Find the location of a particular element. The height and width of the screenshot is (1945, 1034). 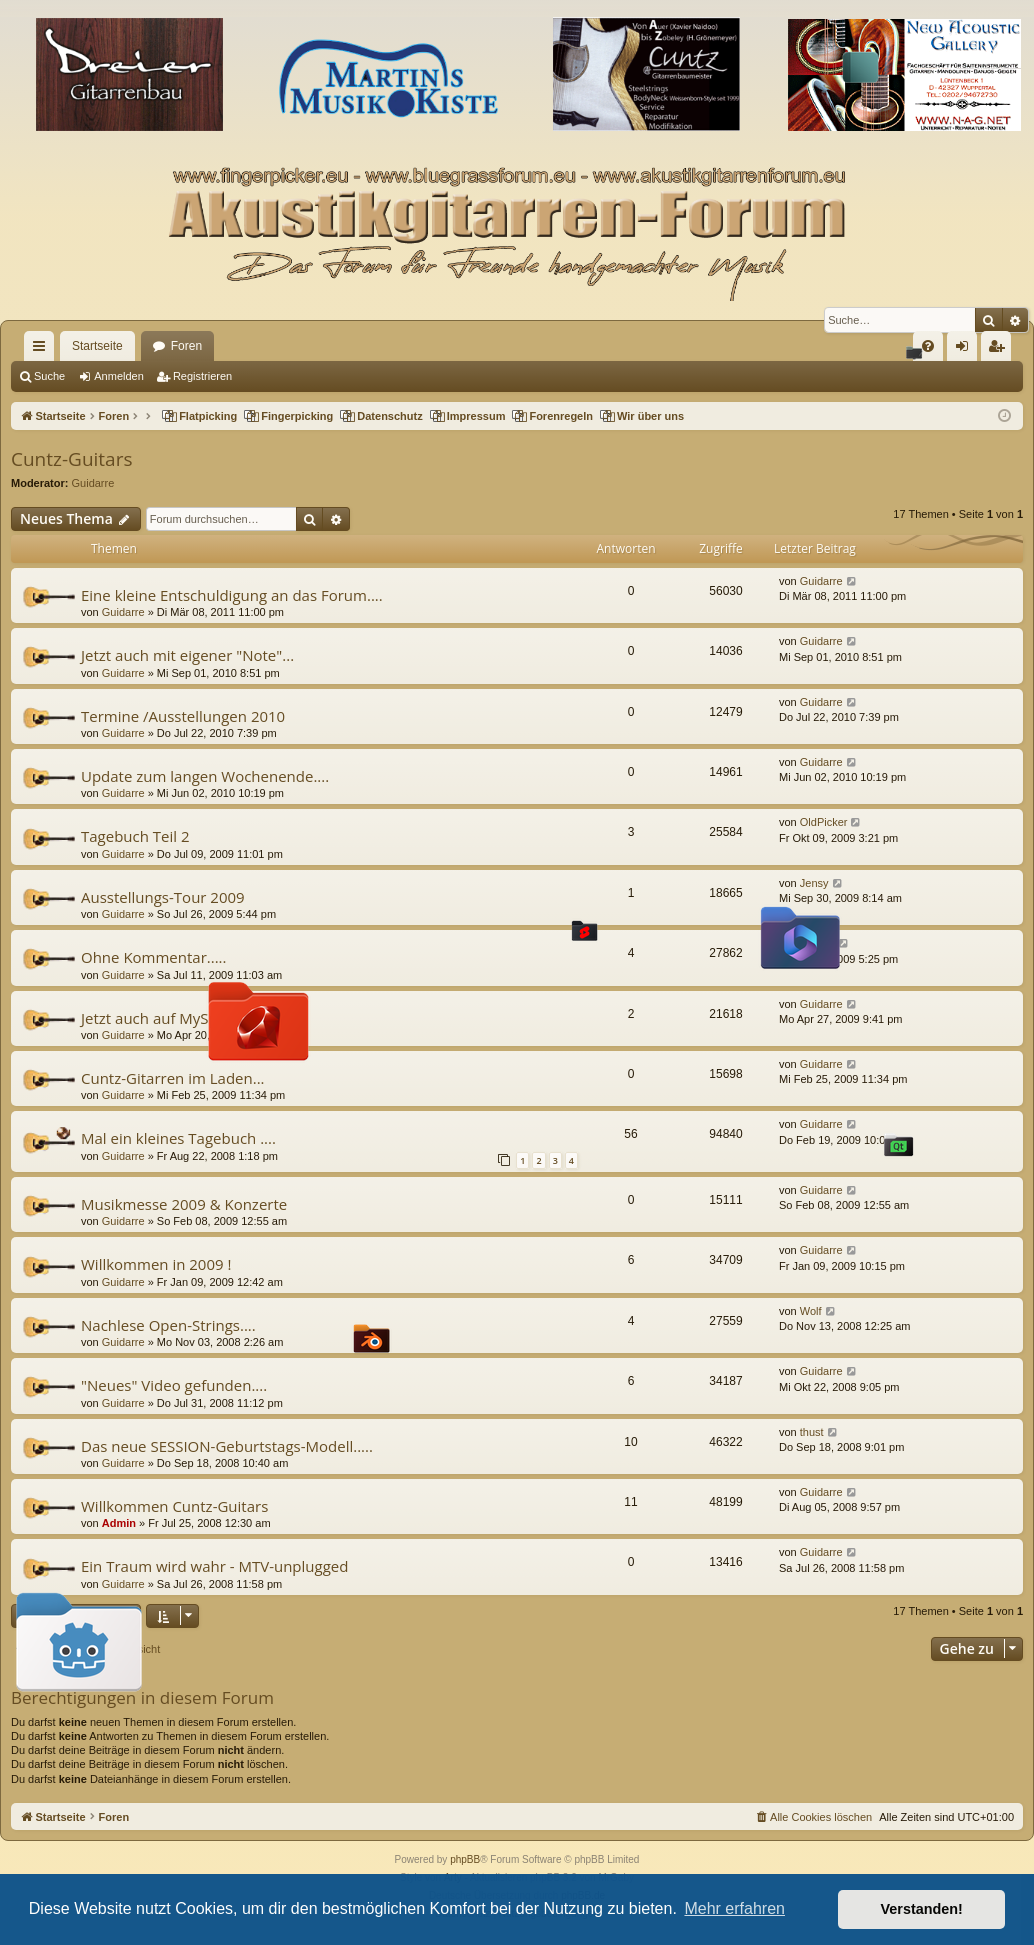

folder containing godot engine project files is located at coordinates (78, 1645).